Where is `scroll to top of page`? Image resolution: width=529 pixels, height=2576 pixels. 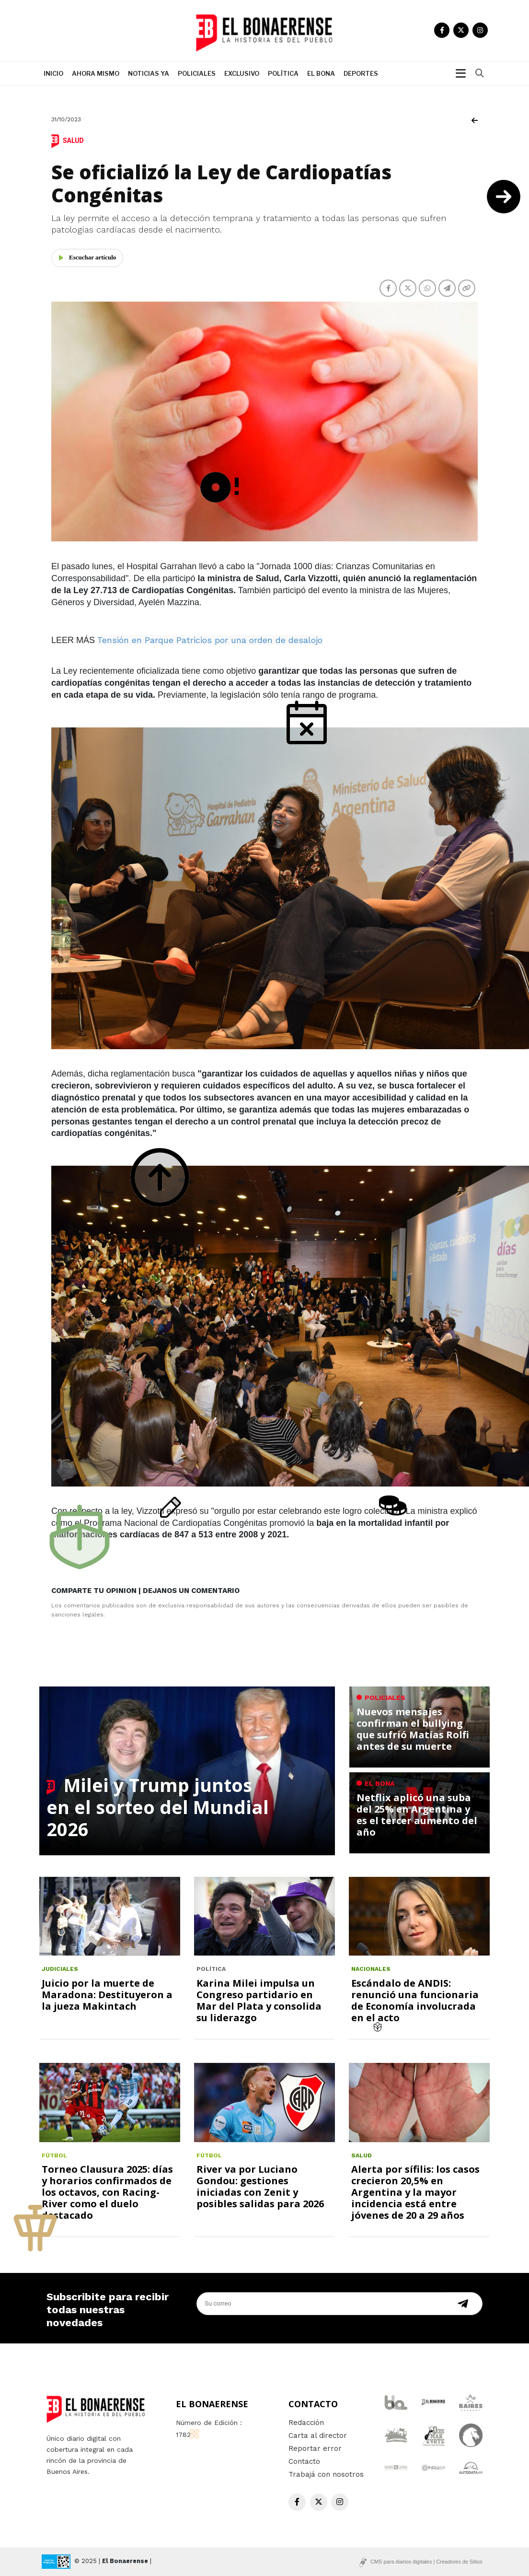 scroll to top of page is located at coordinates (160, 1177).